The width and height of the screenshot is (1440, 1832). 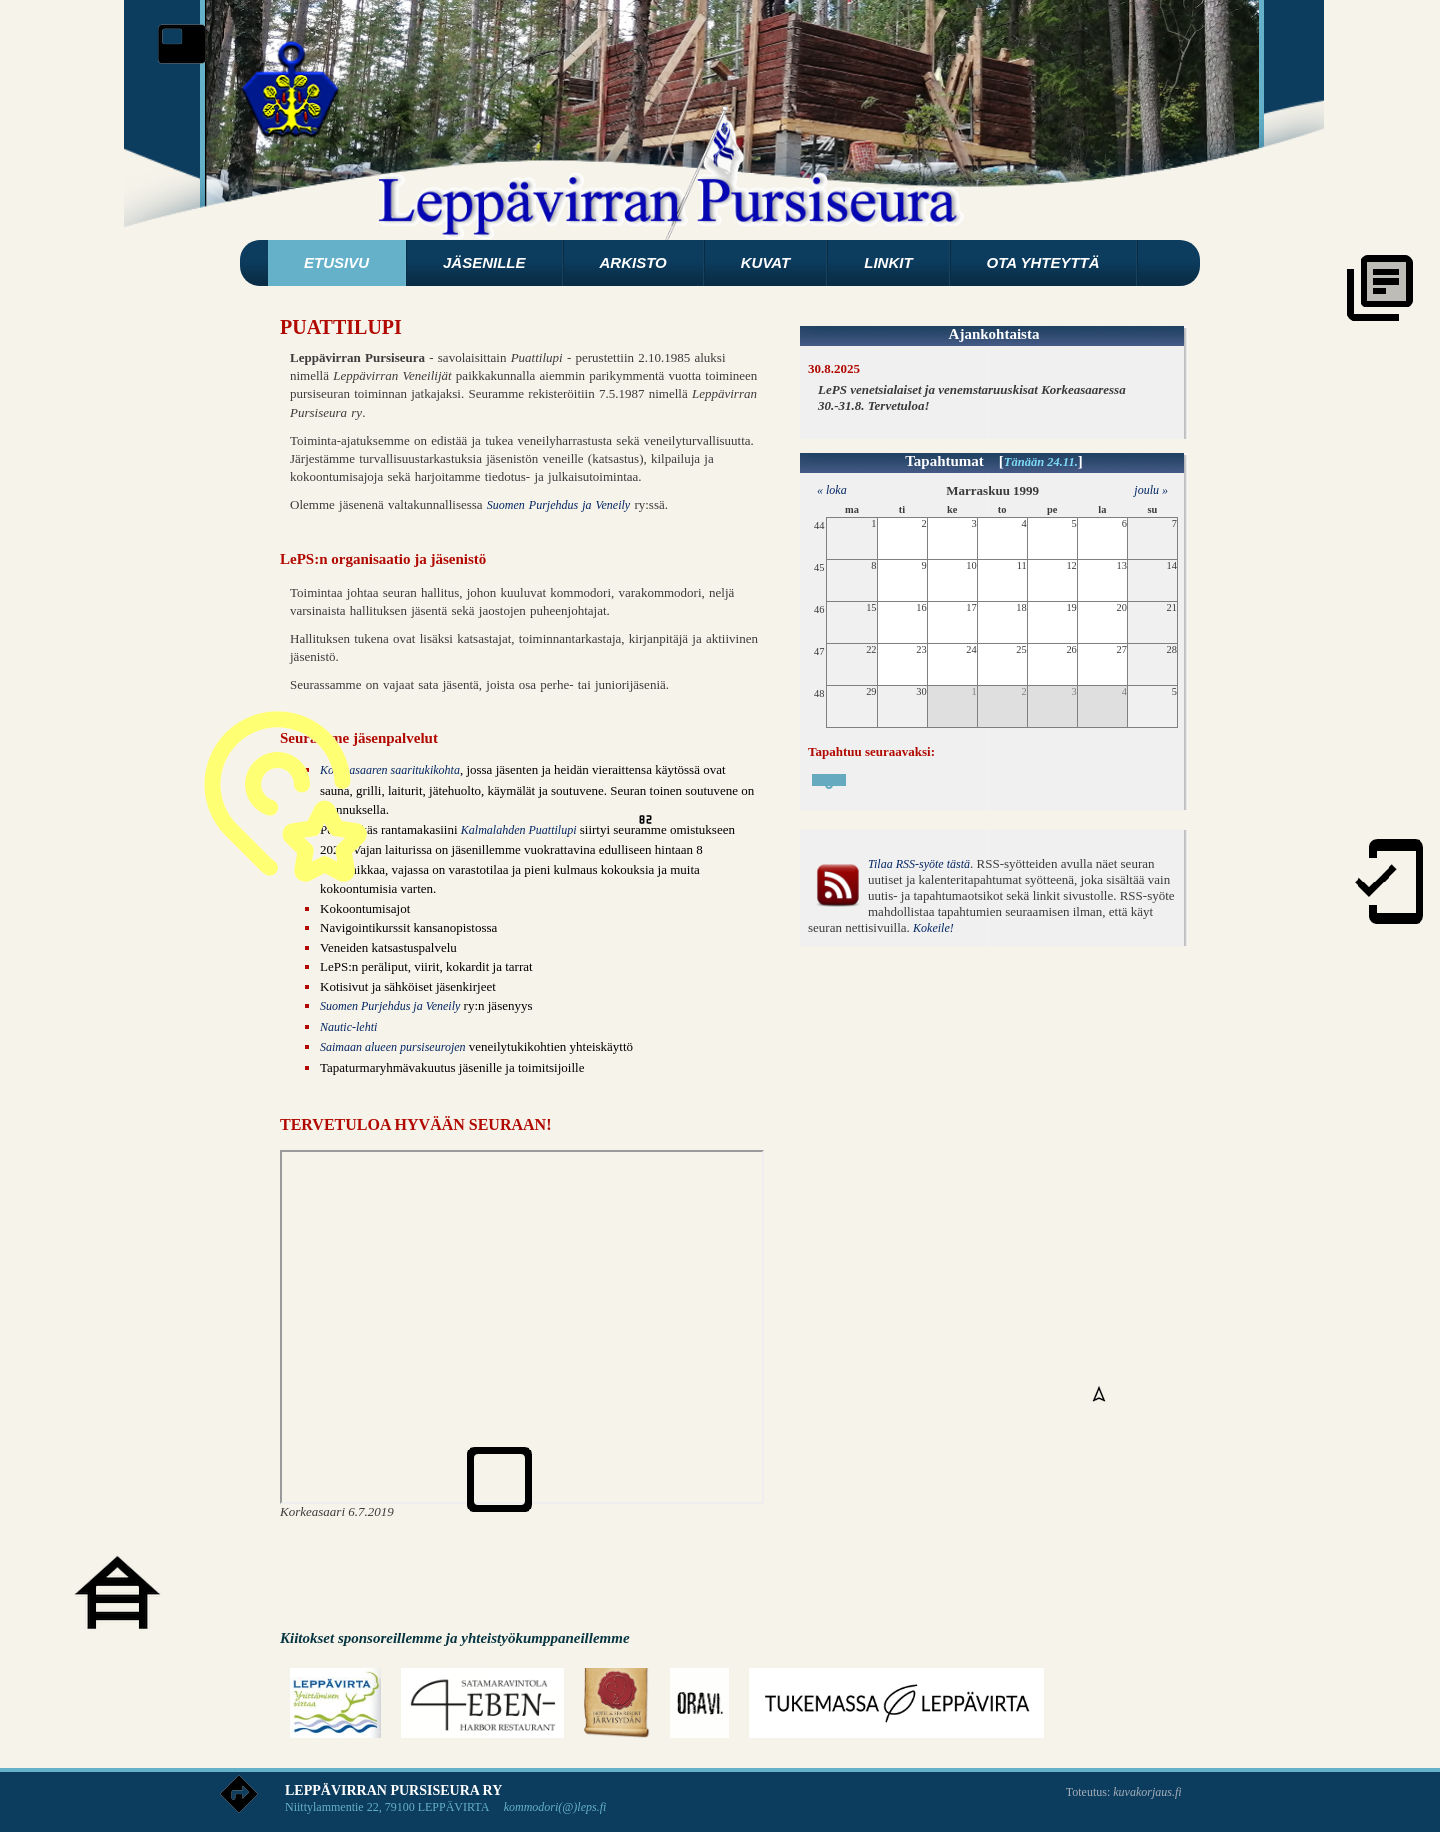 I want to click on access your library or reading list, so click(x=1380, y=288).